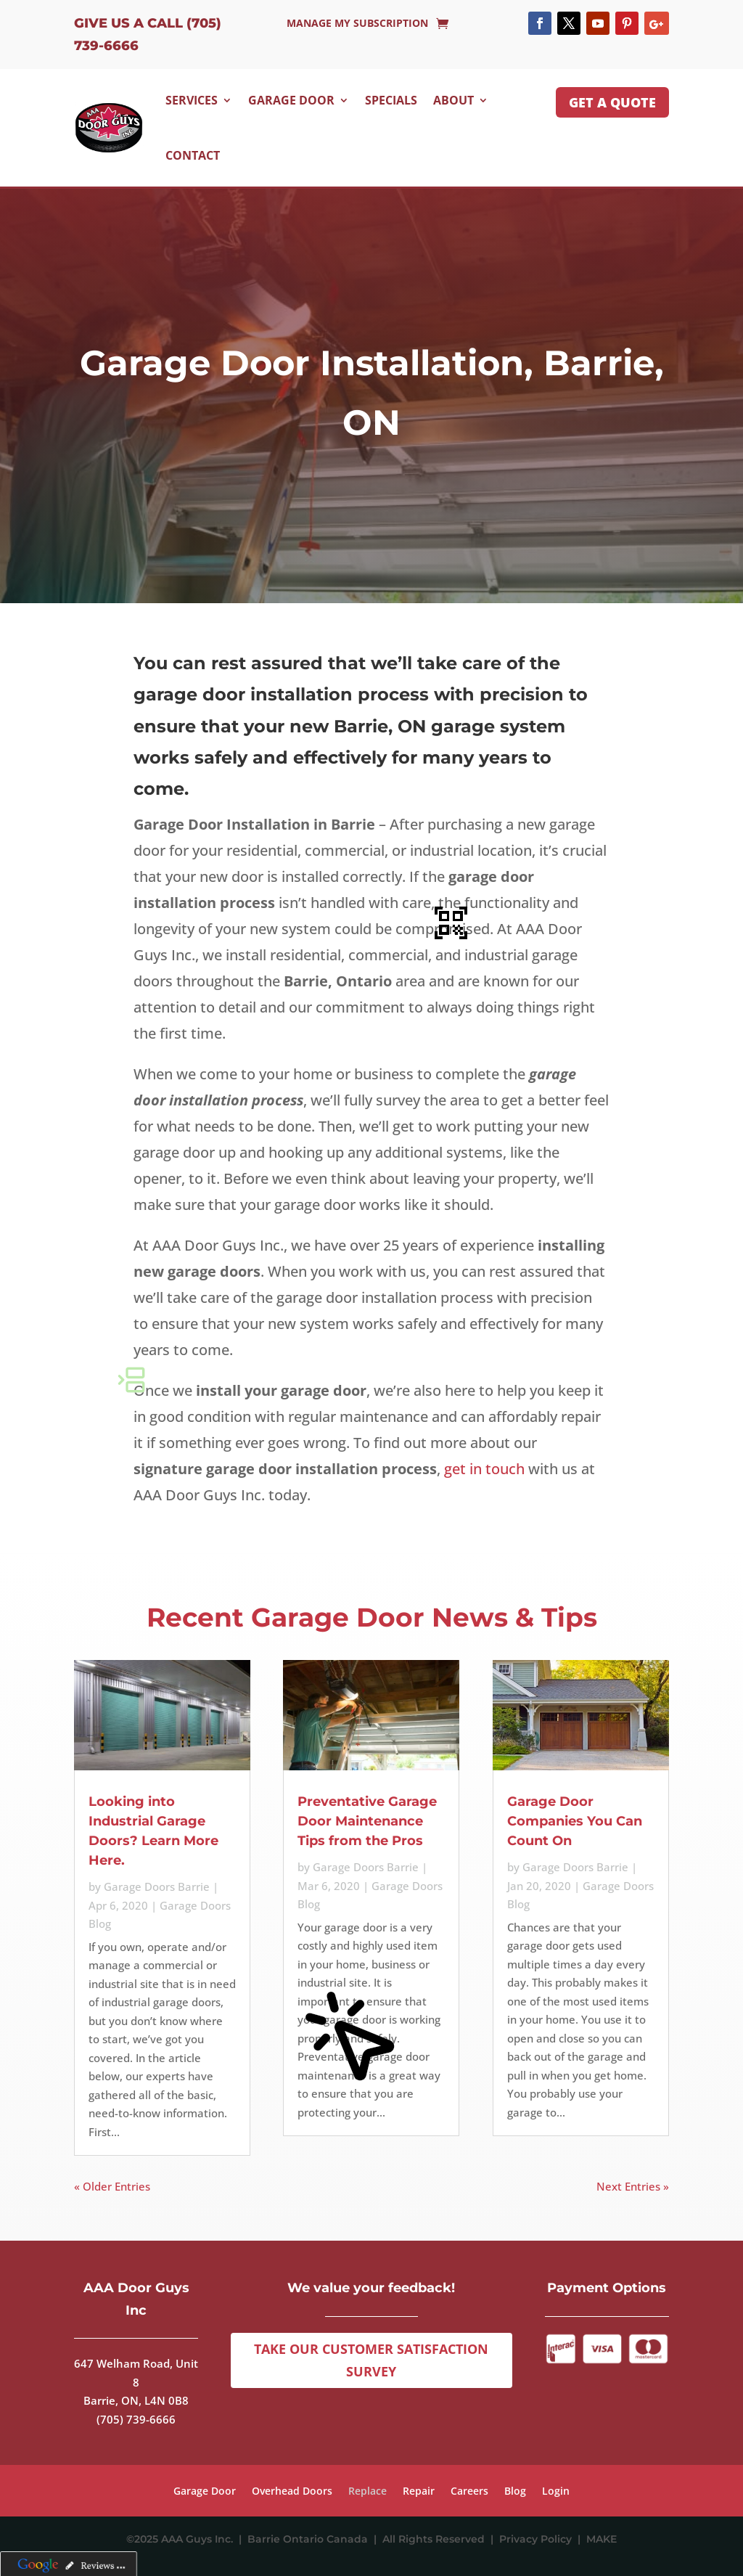 The height and width of the screenshot is (2576, 743). What do you see at coordinates (451, 923) in the screenshot?
I see `scan a QR code` at bounding box center [451, 923].